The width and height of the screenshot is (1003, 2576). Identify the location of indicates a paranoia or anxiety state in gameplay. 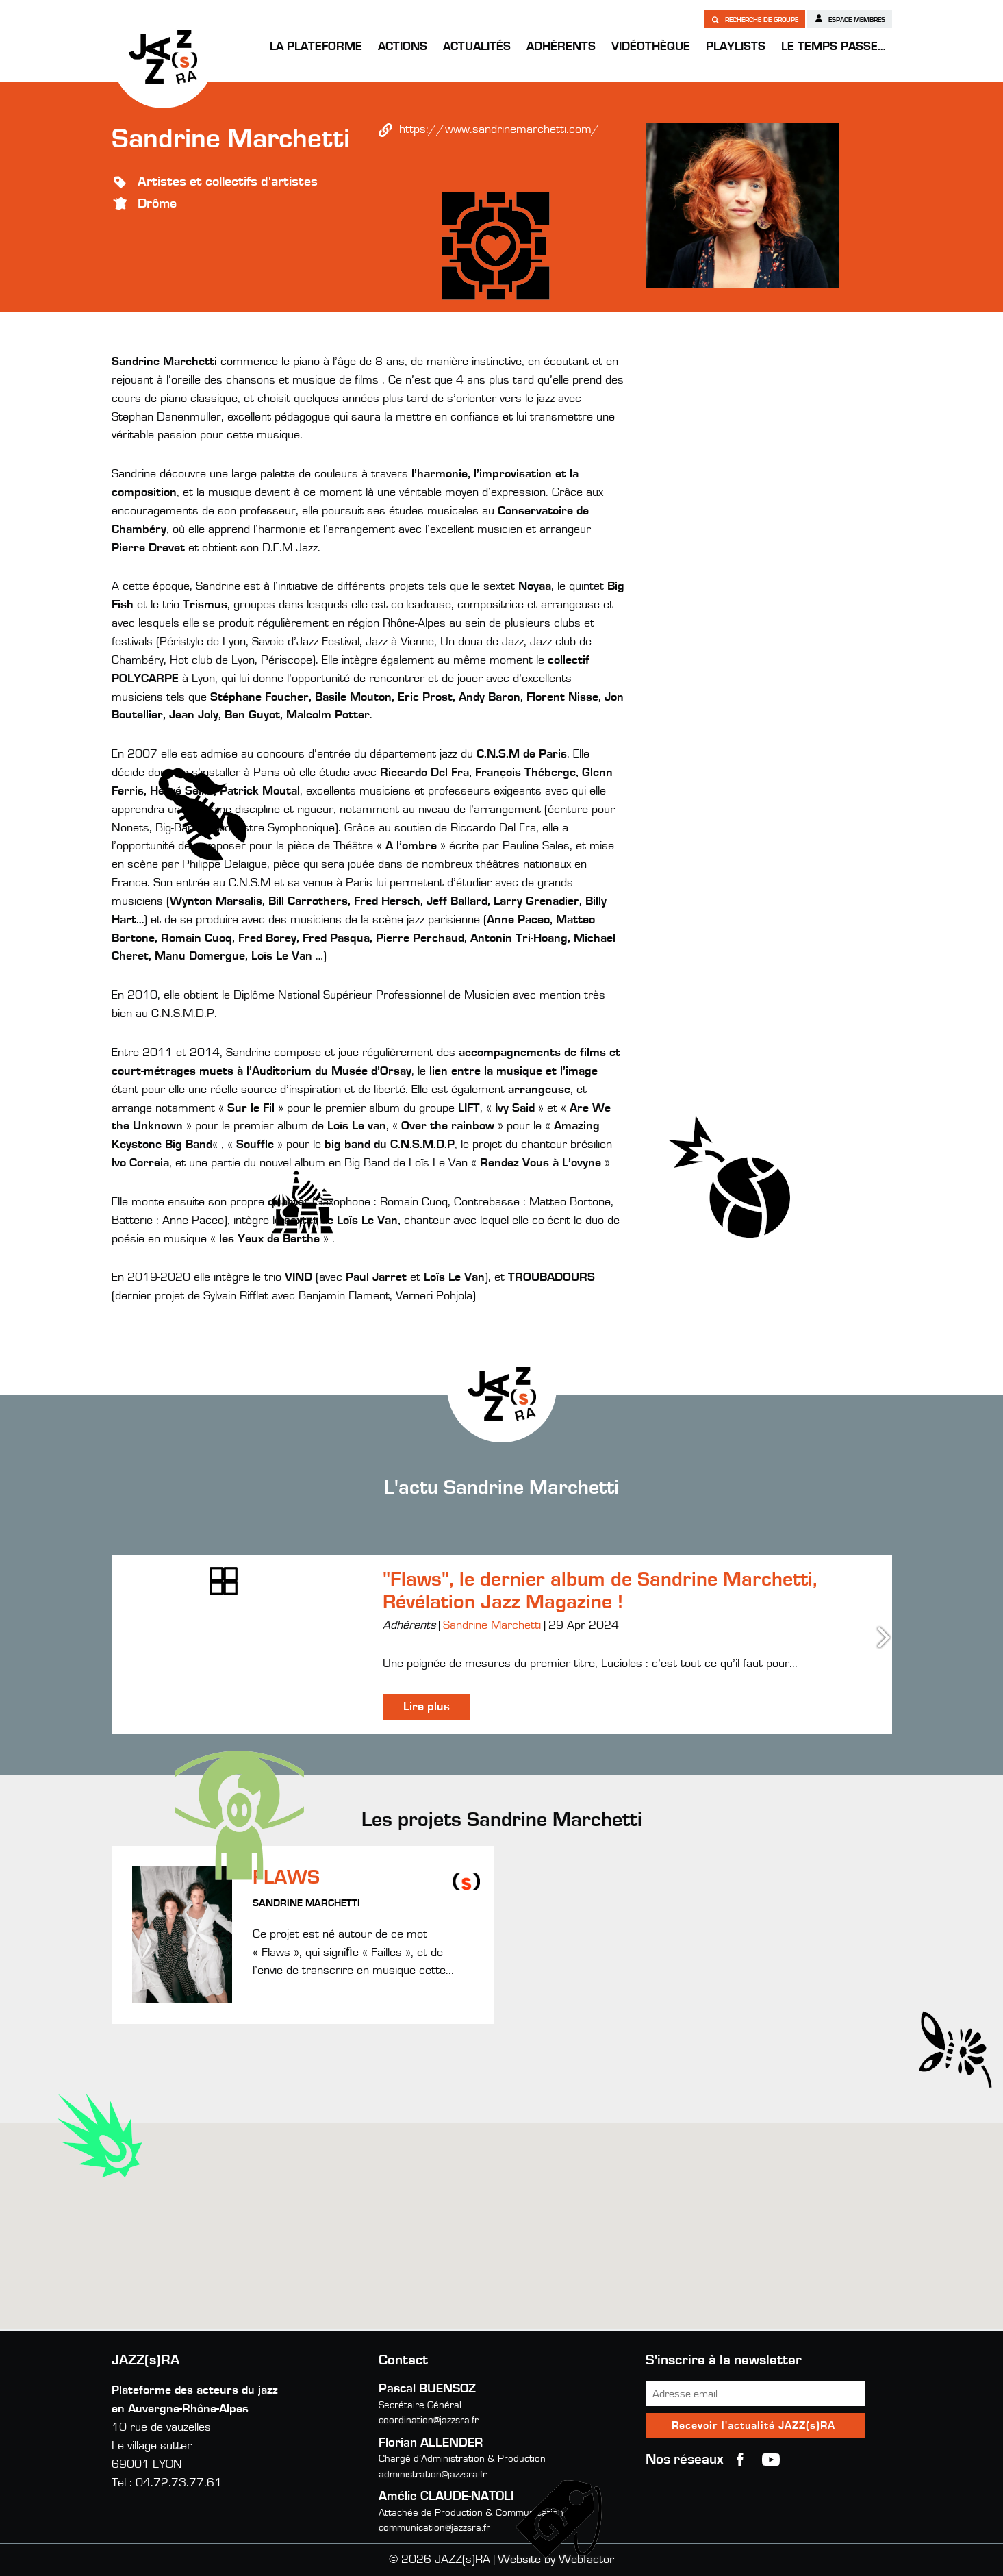
(239, 1815).